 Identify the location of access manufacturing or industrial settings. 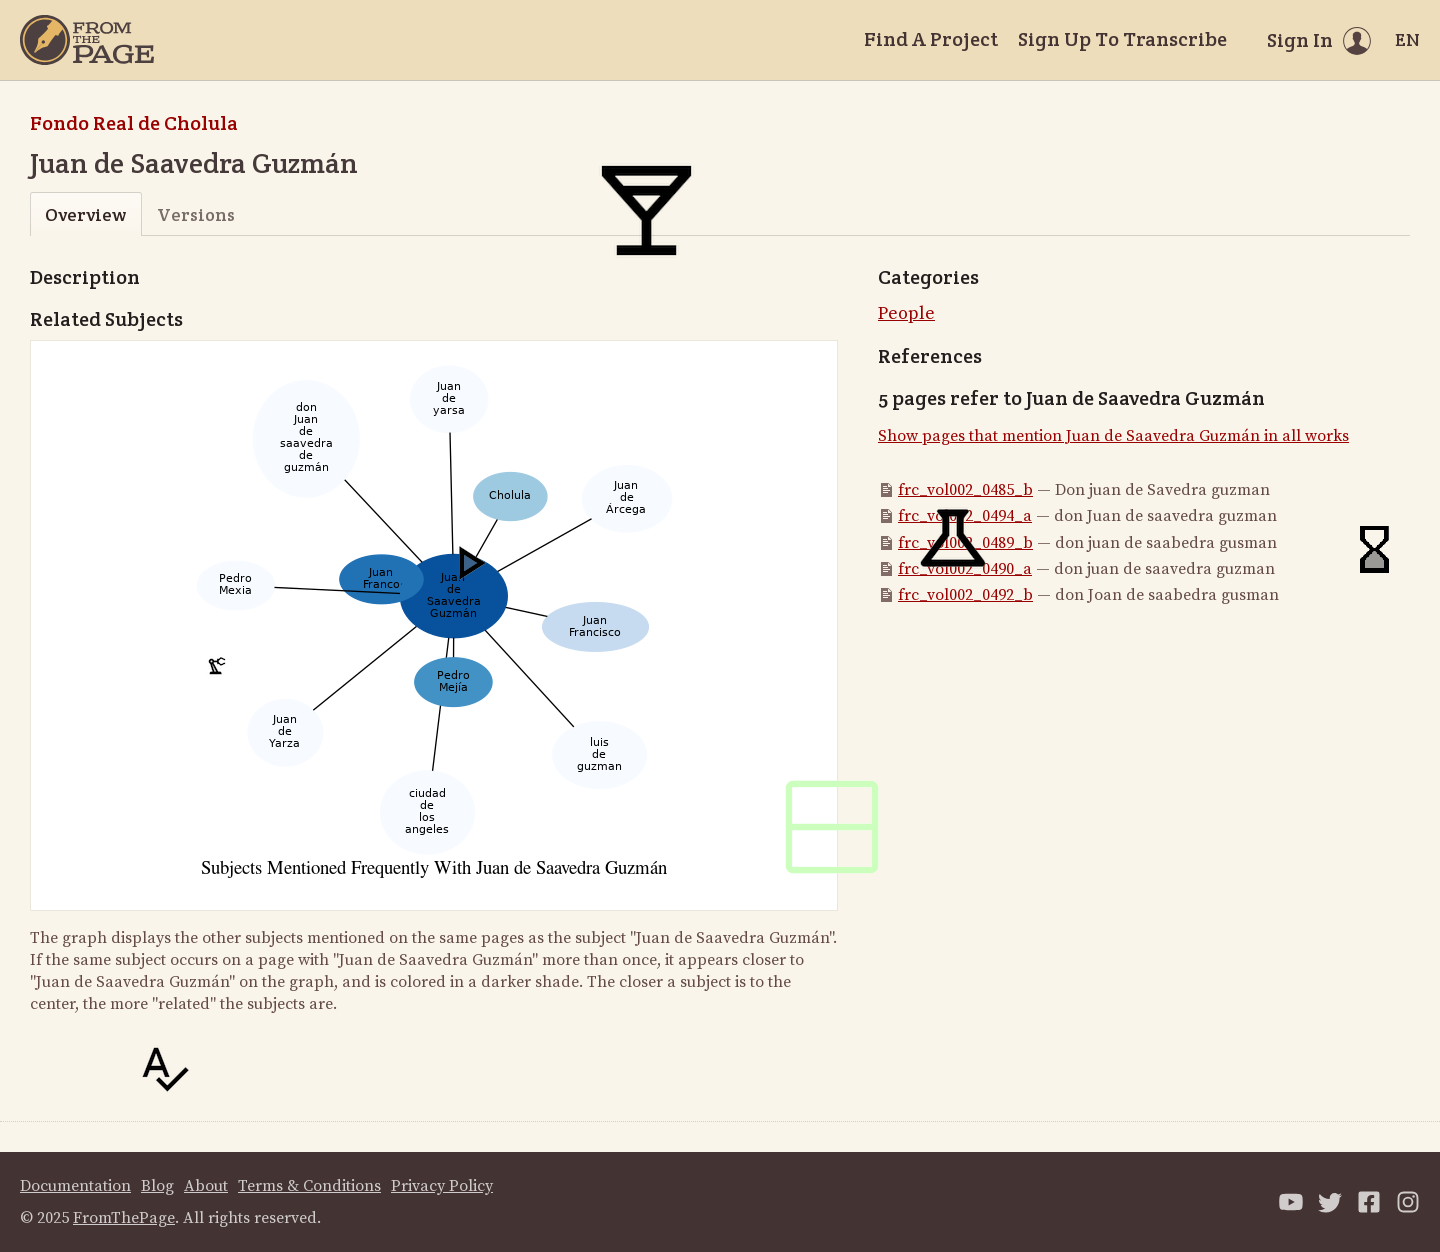
(217, 666).